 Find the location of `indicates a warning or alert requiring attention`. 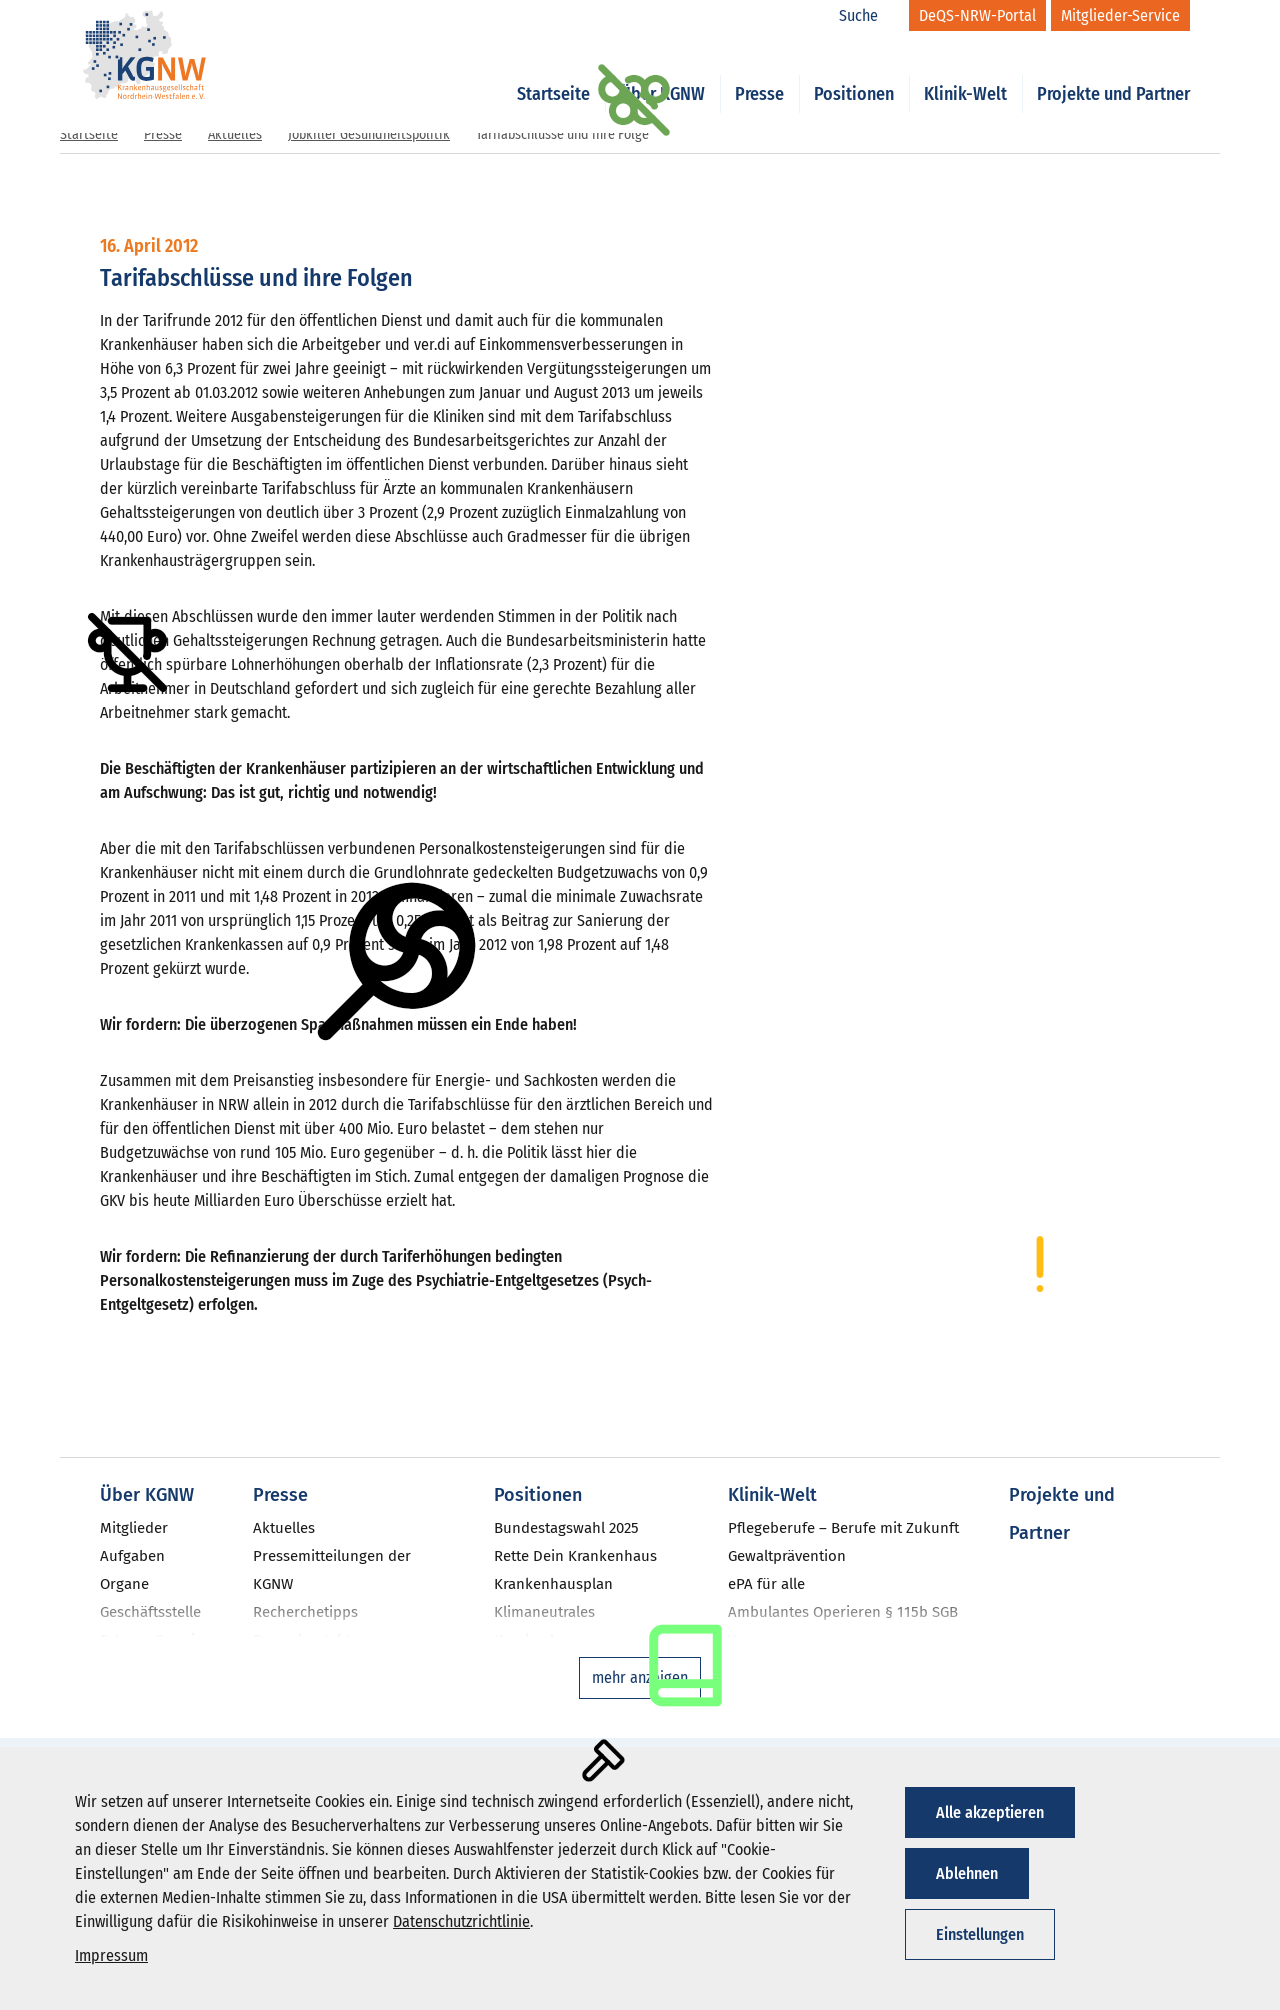

indicates a warning or alert requiring attention is located at coordinates (1040, 1264).